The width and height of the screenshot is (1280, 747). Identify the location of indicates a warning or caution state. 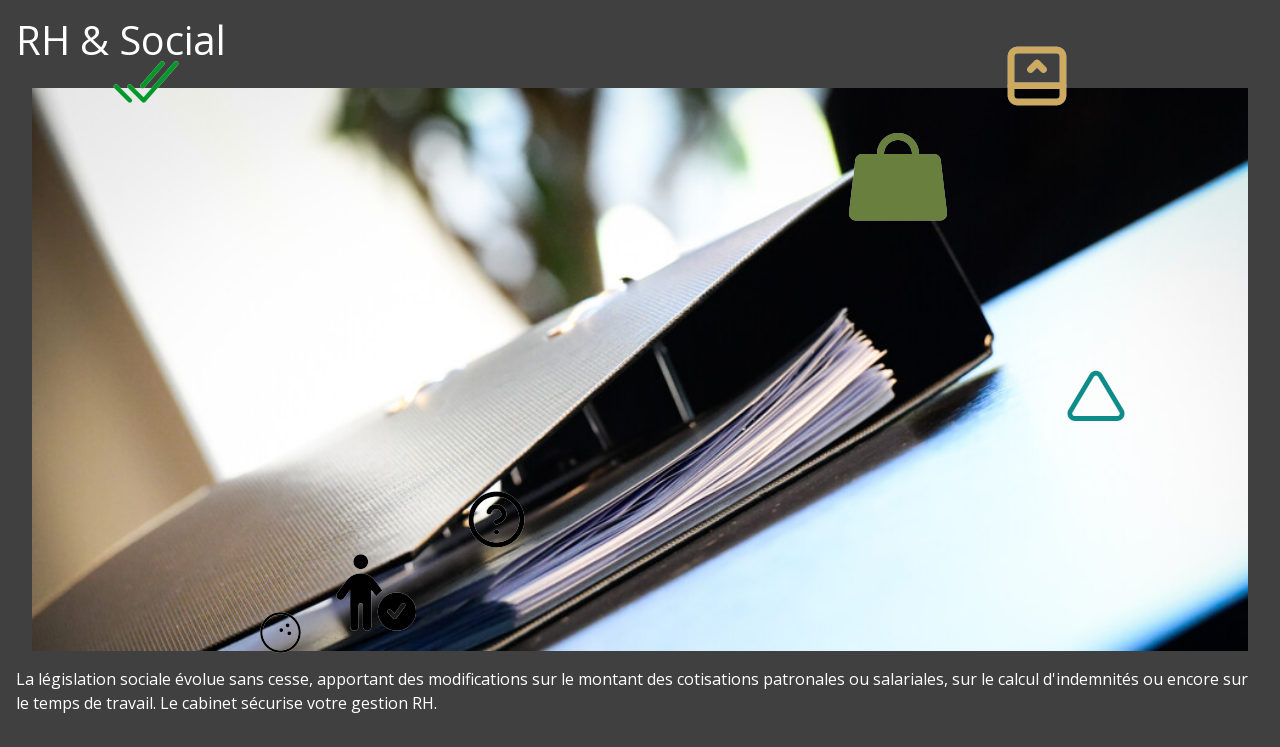
(1096, 396).